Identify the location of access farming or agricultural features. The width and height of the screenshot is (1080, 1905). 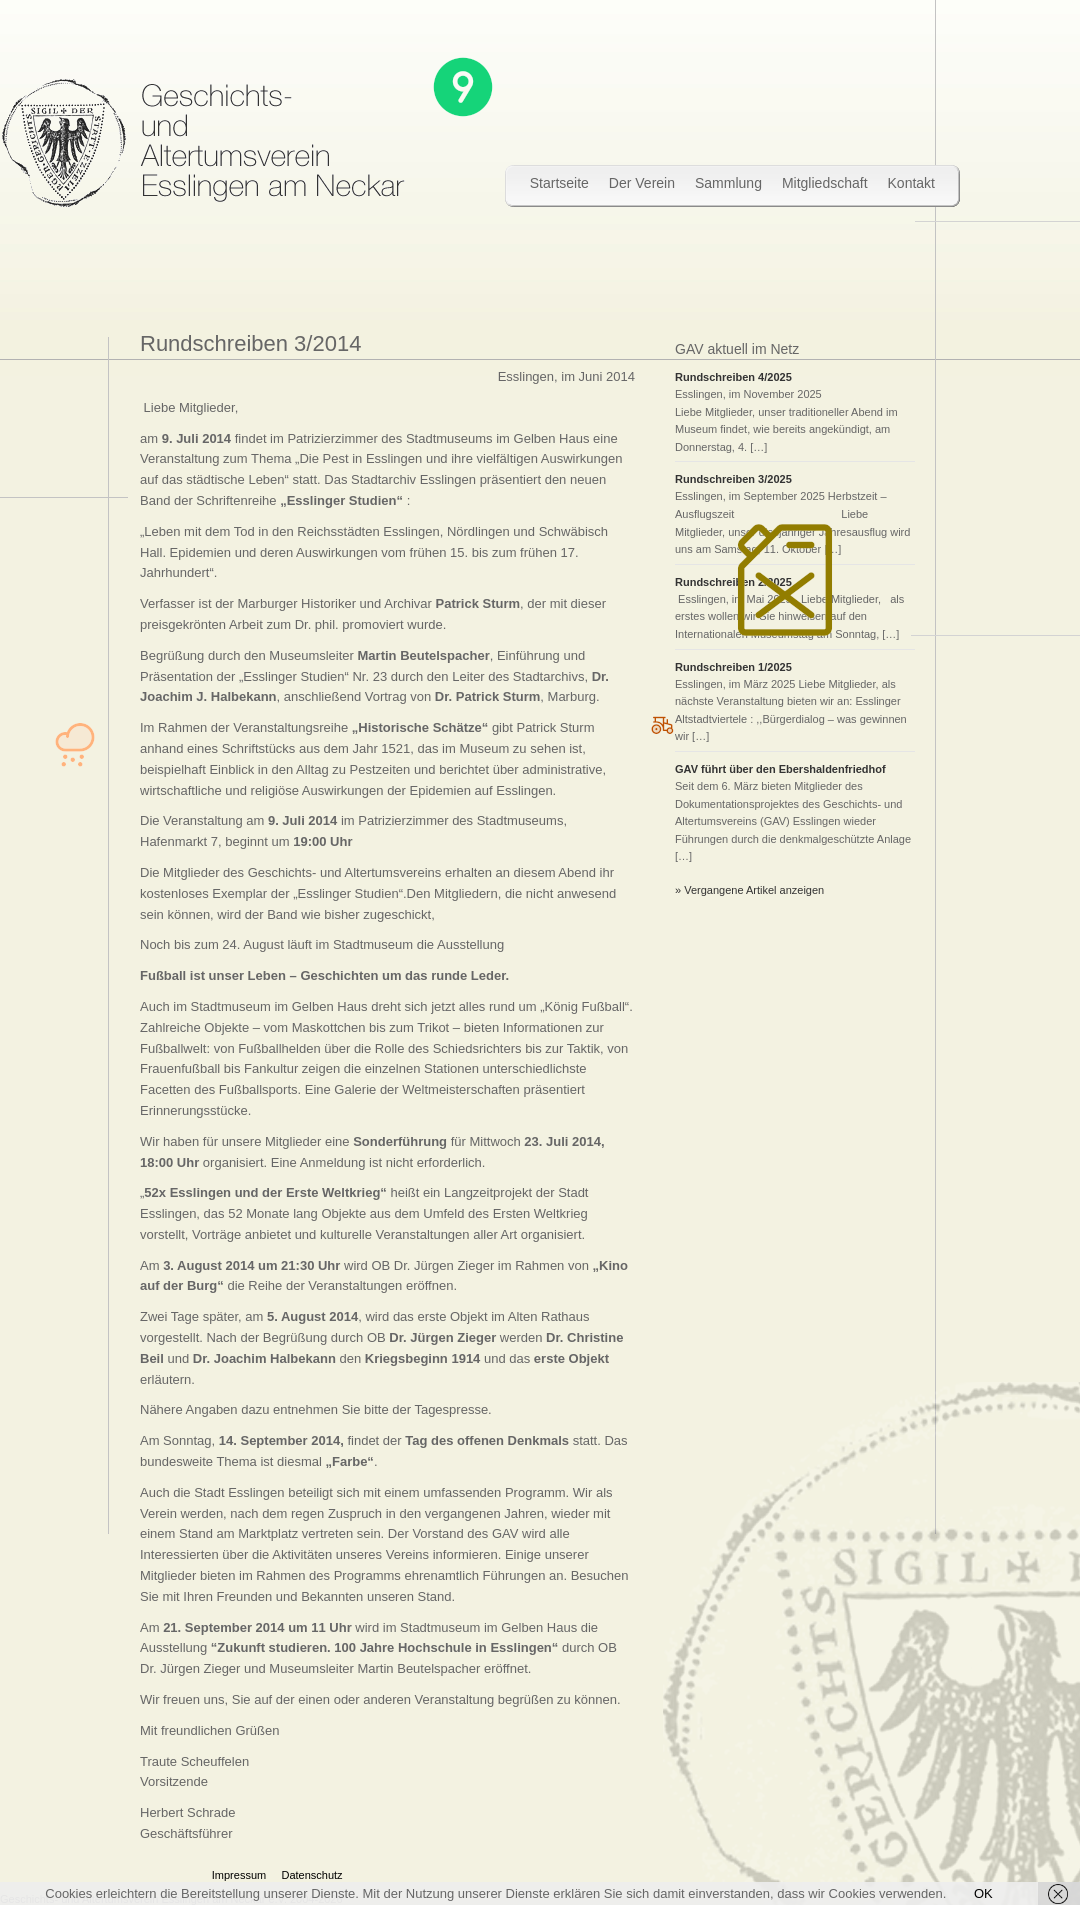
(662, 725).